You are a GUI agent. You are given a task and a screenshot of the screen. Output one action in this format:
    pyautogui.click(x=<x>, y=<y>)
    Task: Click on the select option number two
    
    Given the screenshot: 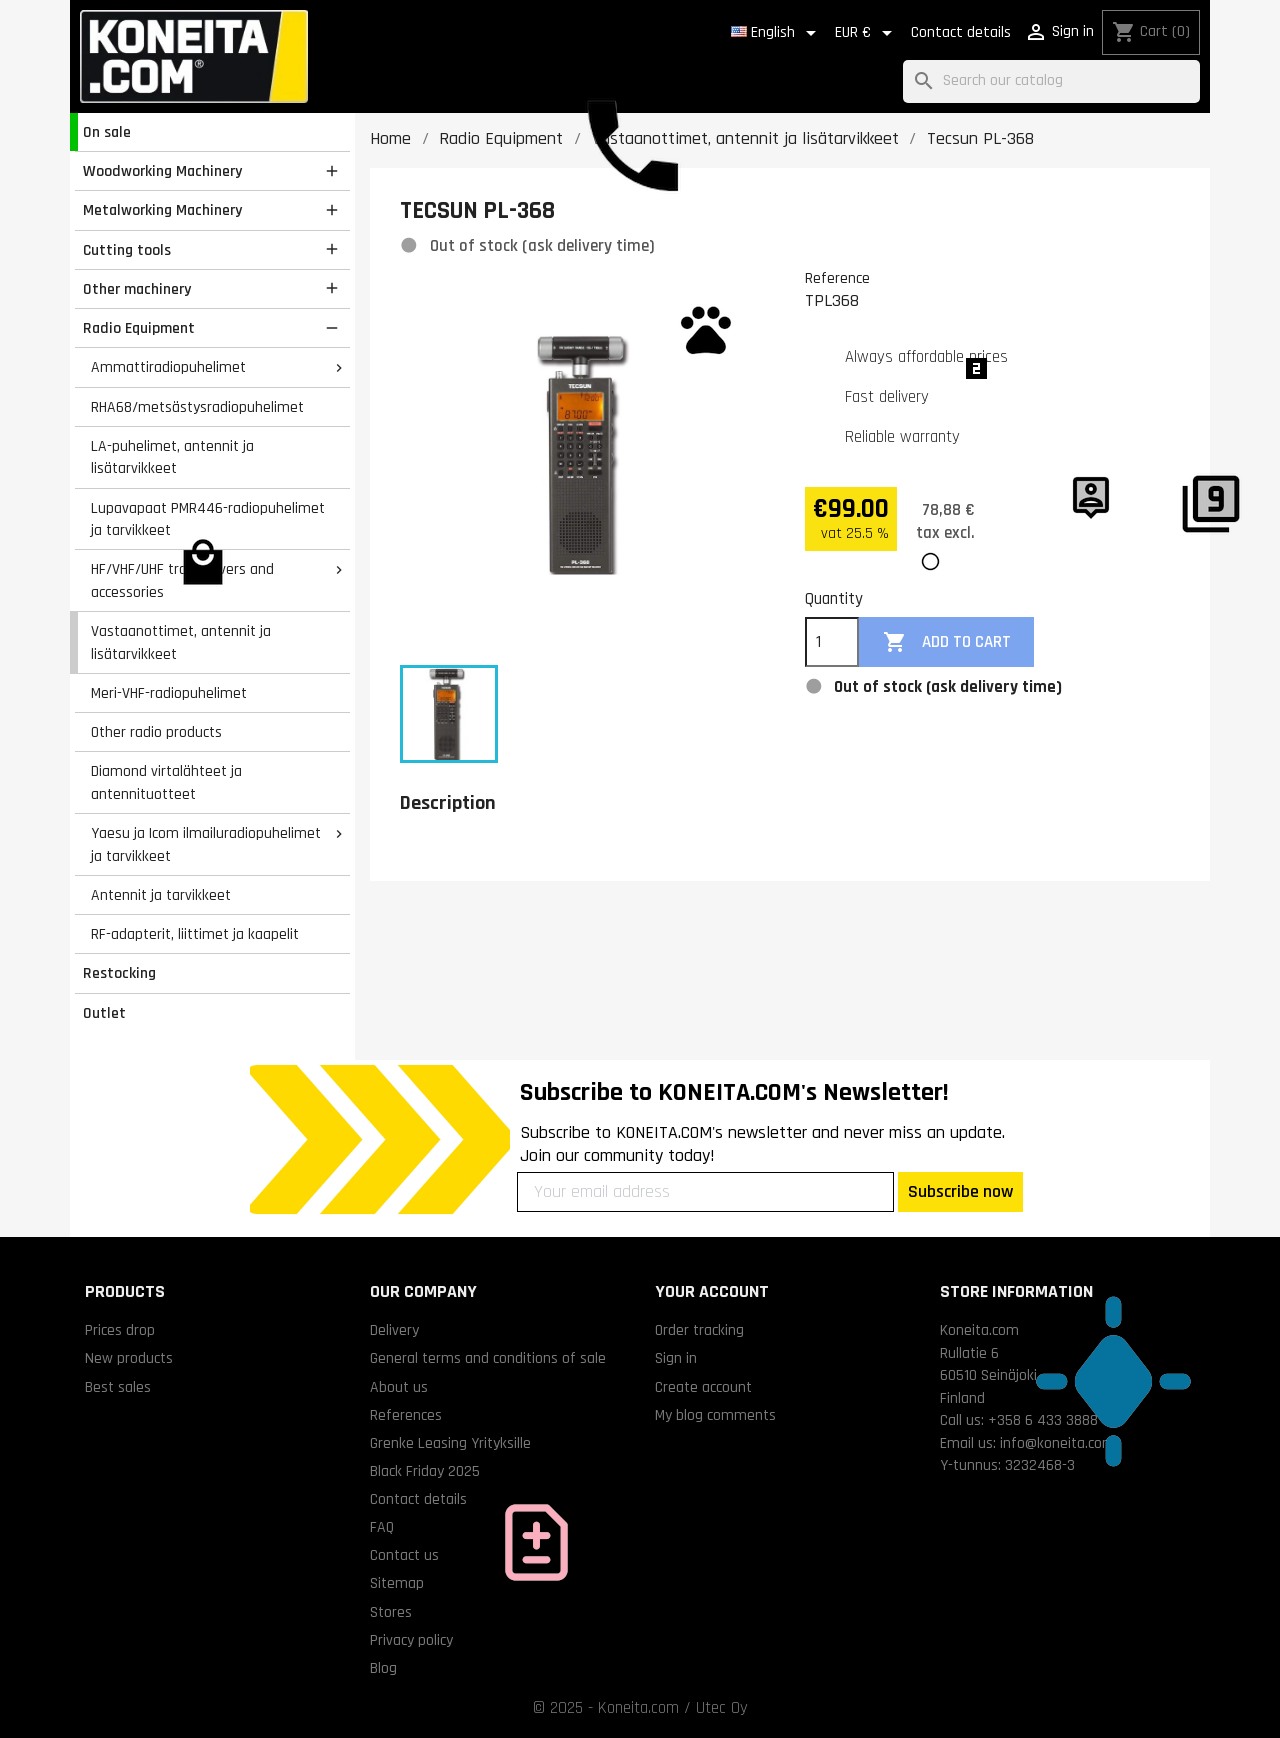 What is the action you would take?
    pyautogui.click(x=976, y=368)
    